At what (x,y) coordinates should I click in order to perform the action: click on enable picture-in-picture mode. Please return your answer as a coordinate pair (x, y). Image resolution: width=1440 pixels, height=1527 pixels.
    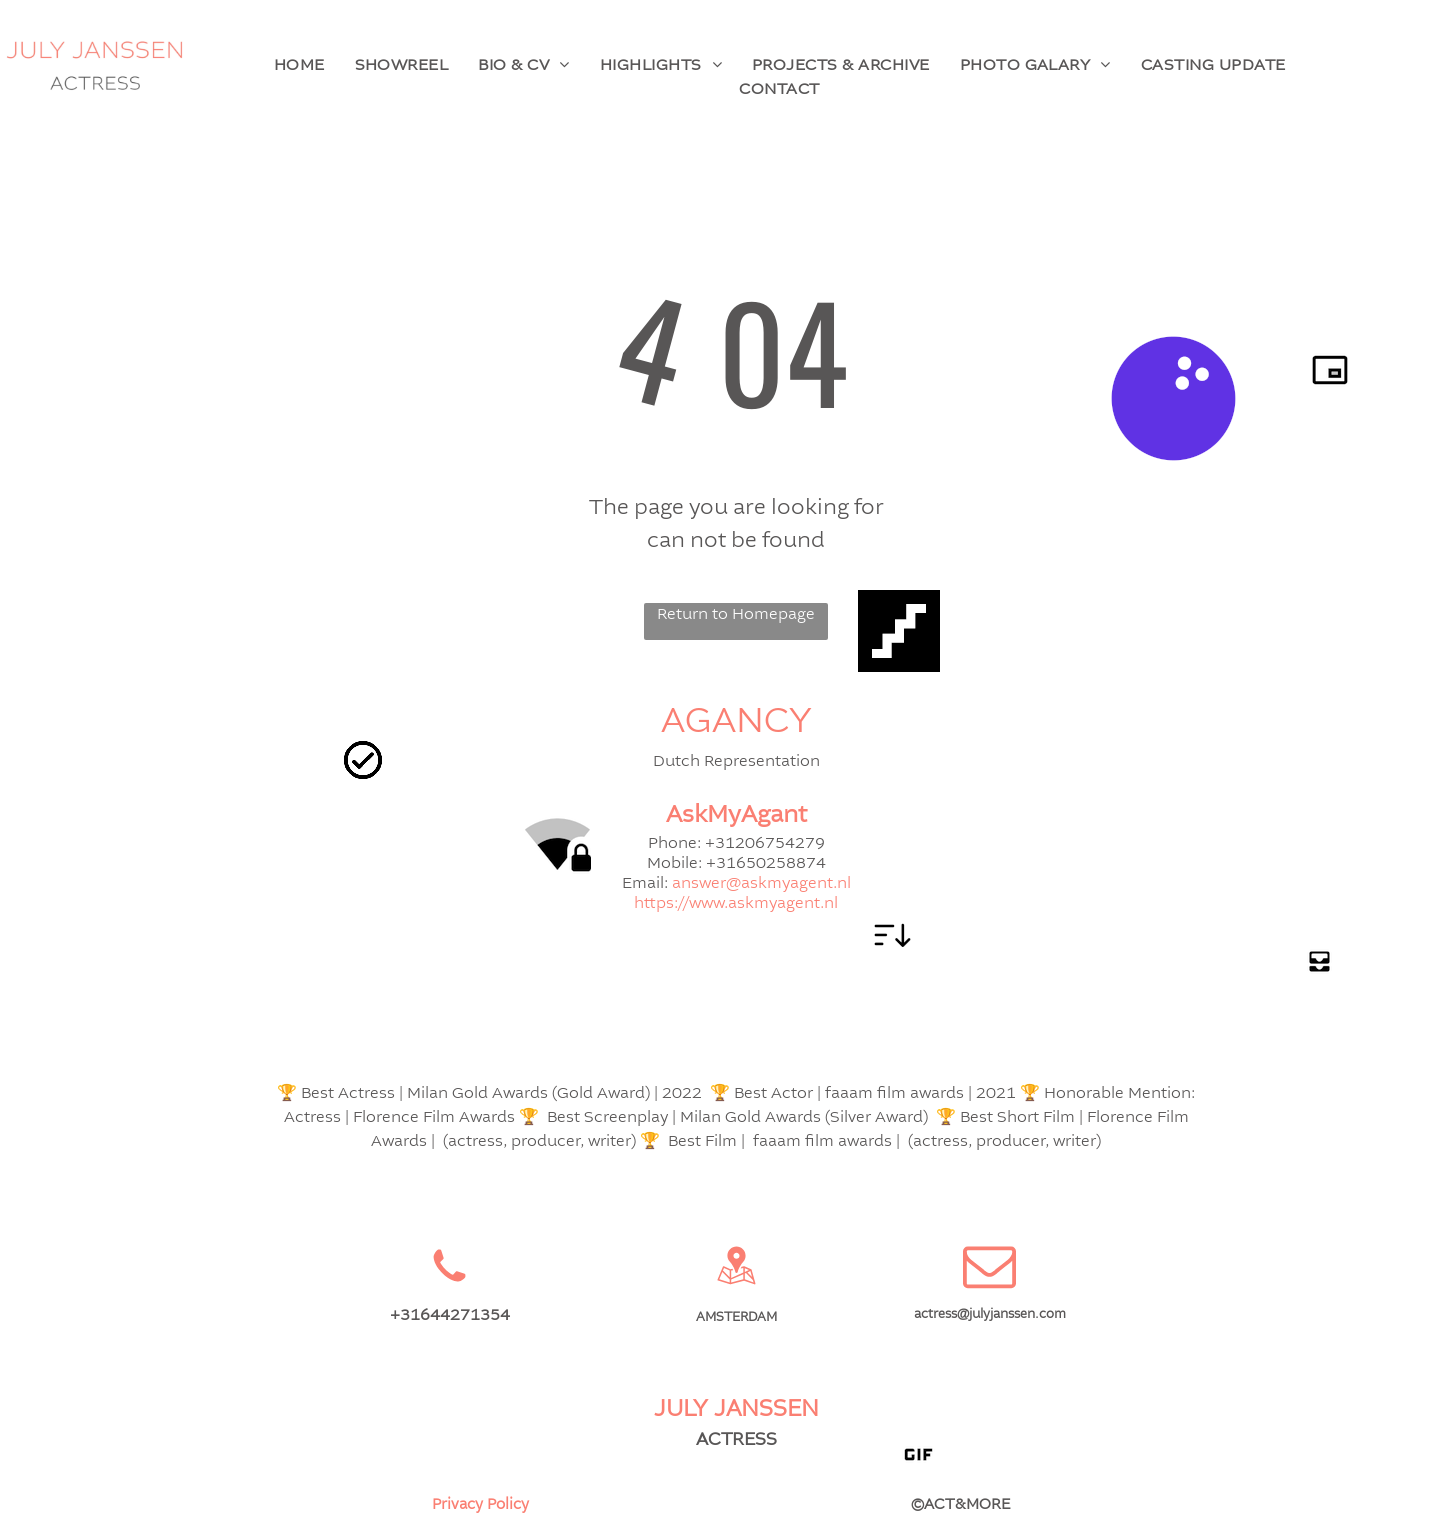
    Looking at the image, I should click on (1330, 370).